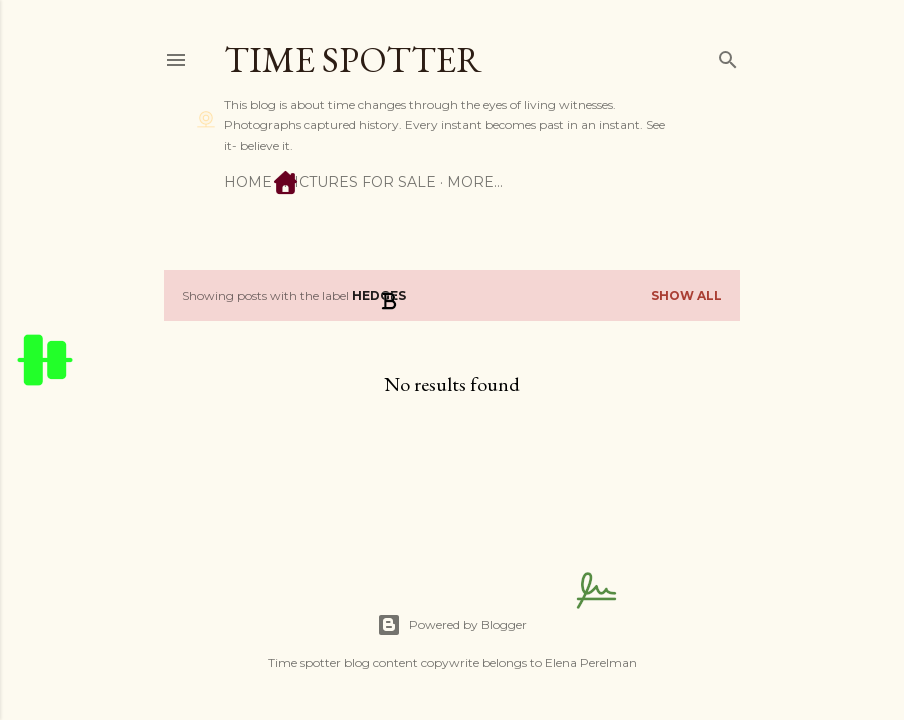 This screenshot has height=720, width=904. Describe the element at coordinates (285, 182) in the screenshot. I see `navigate to home screen` at that location.